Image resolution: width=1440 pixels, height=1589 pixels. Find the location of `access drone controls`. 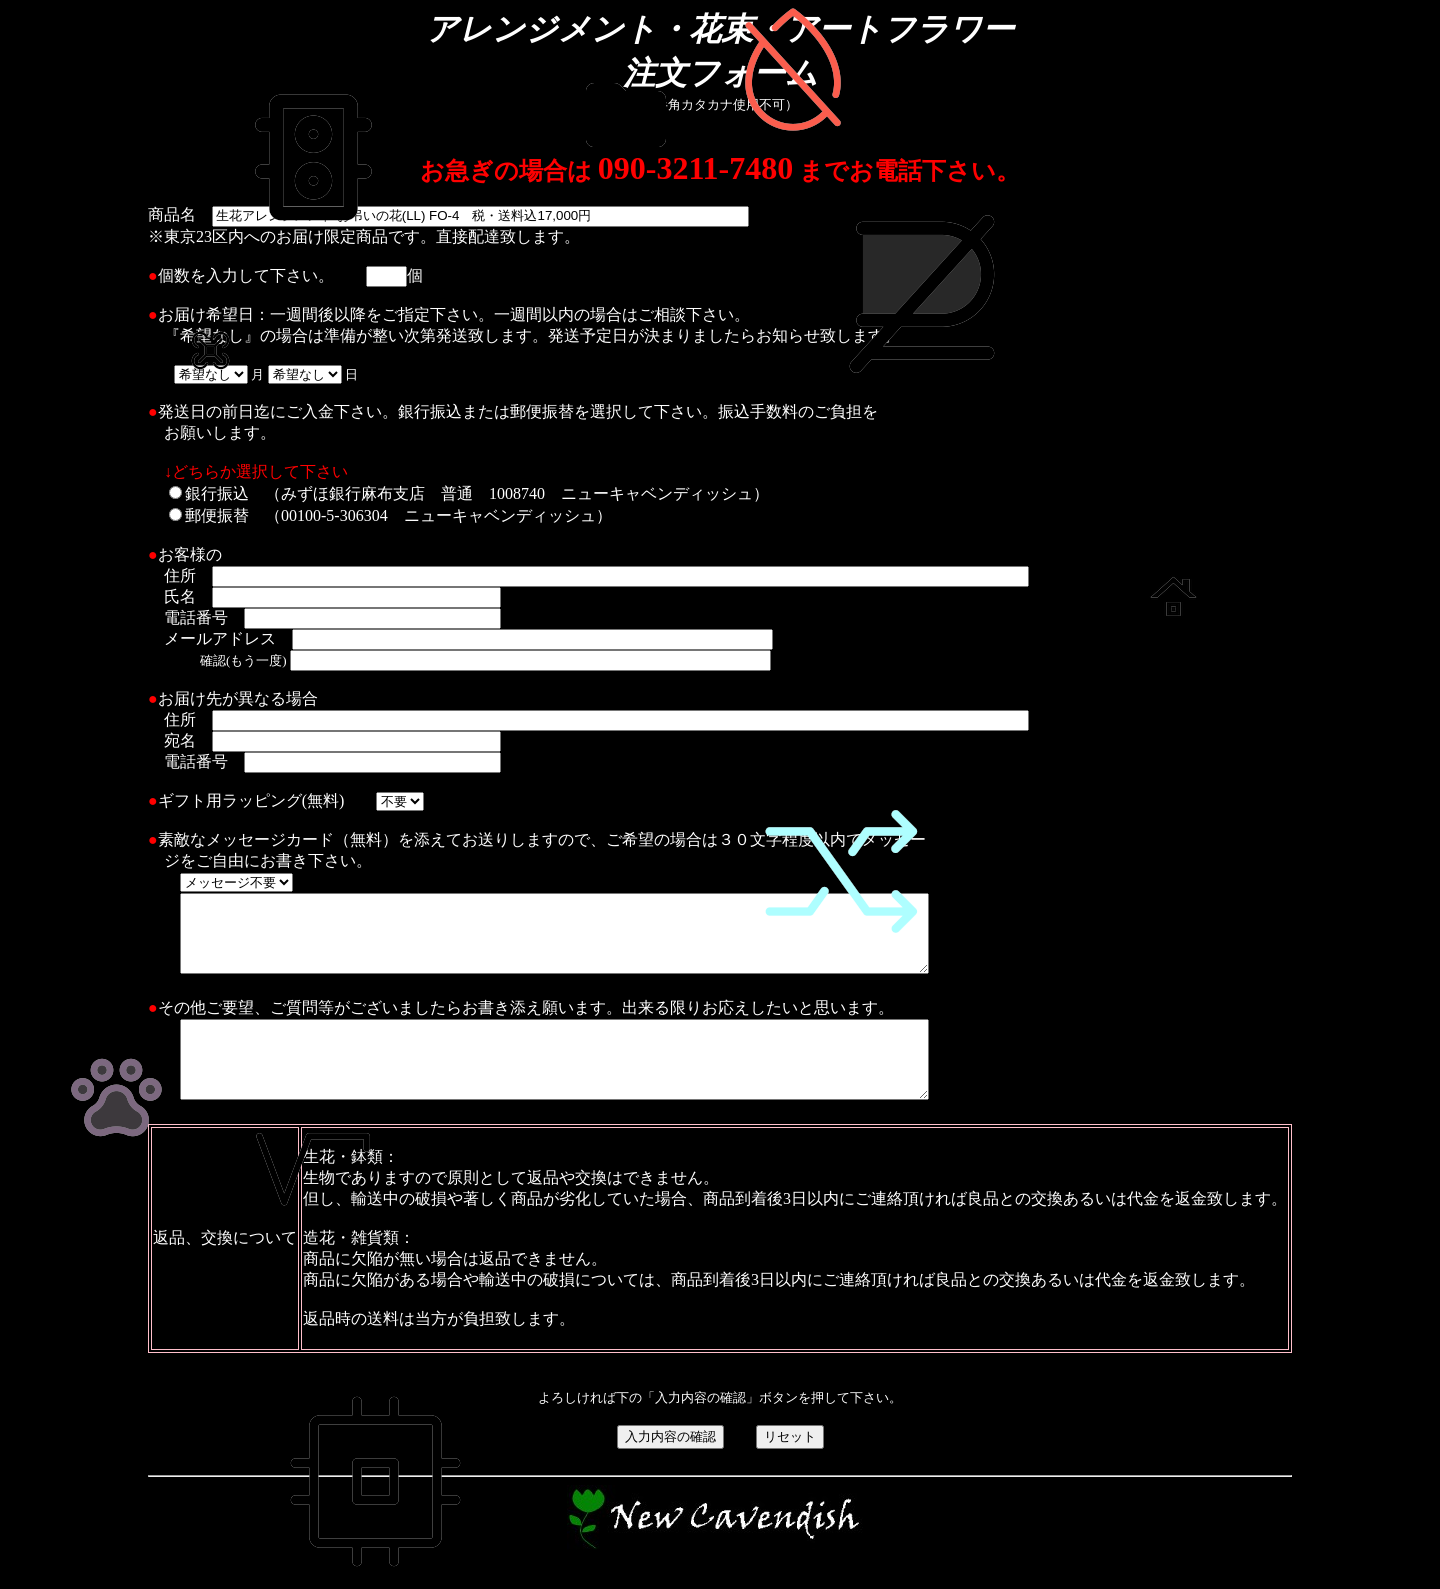

access drone controls is located at coordinates (210, 350).